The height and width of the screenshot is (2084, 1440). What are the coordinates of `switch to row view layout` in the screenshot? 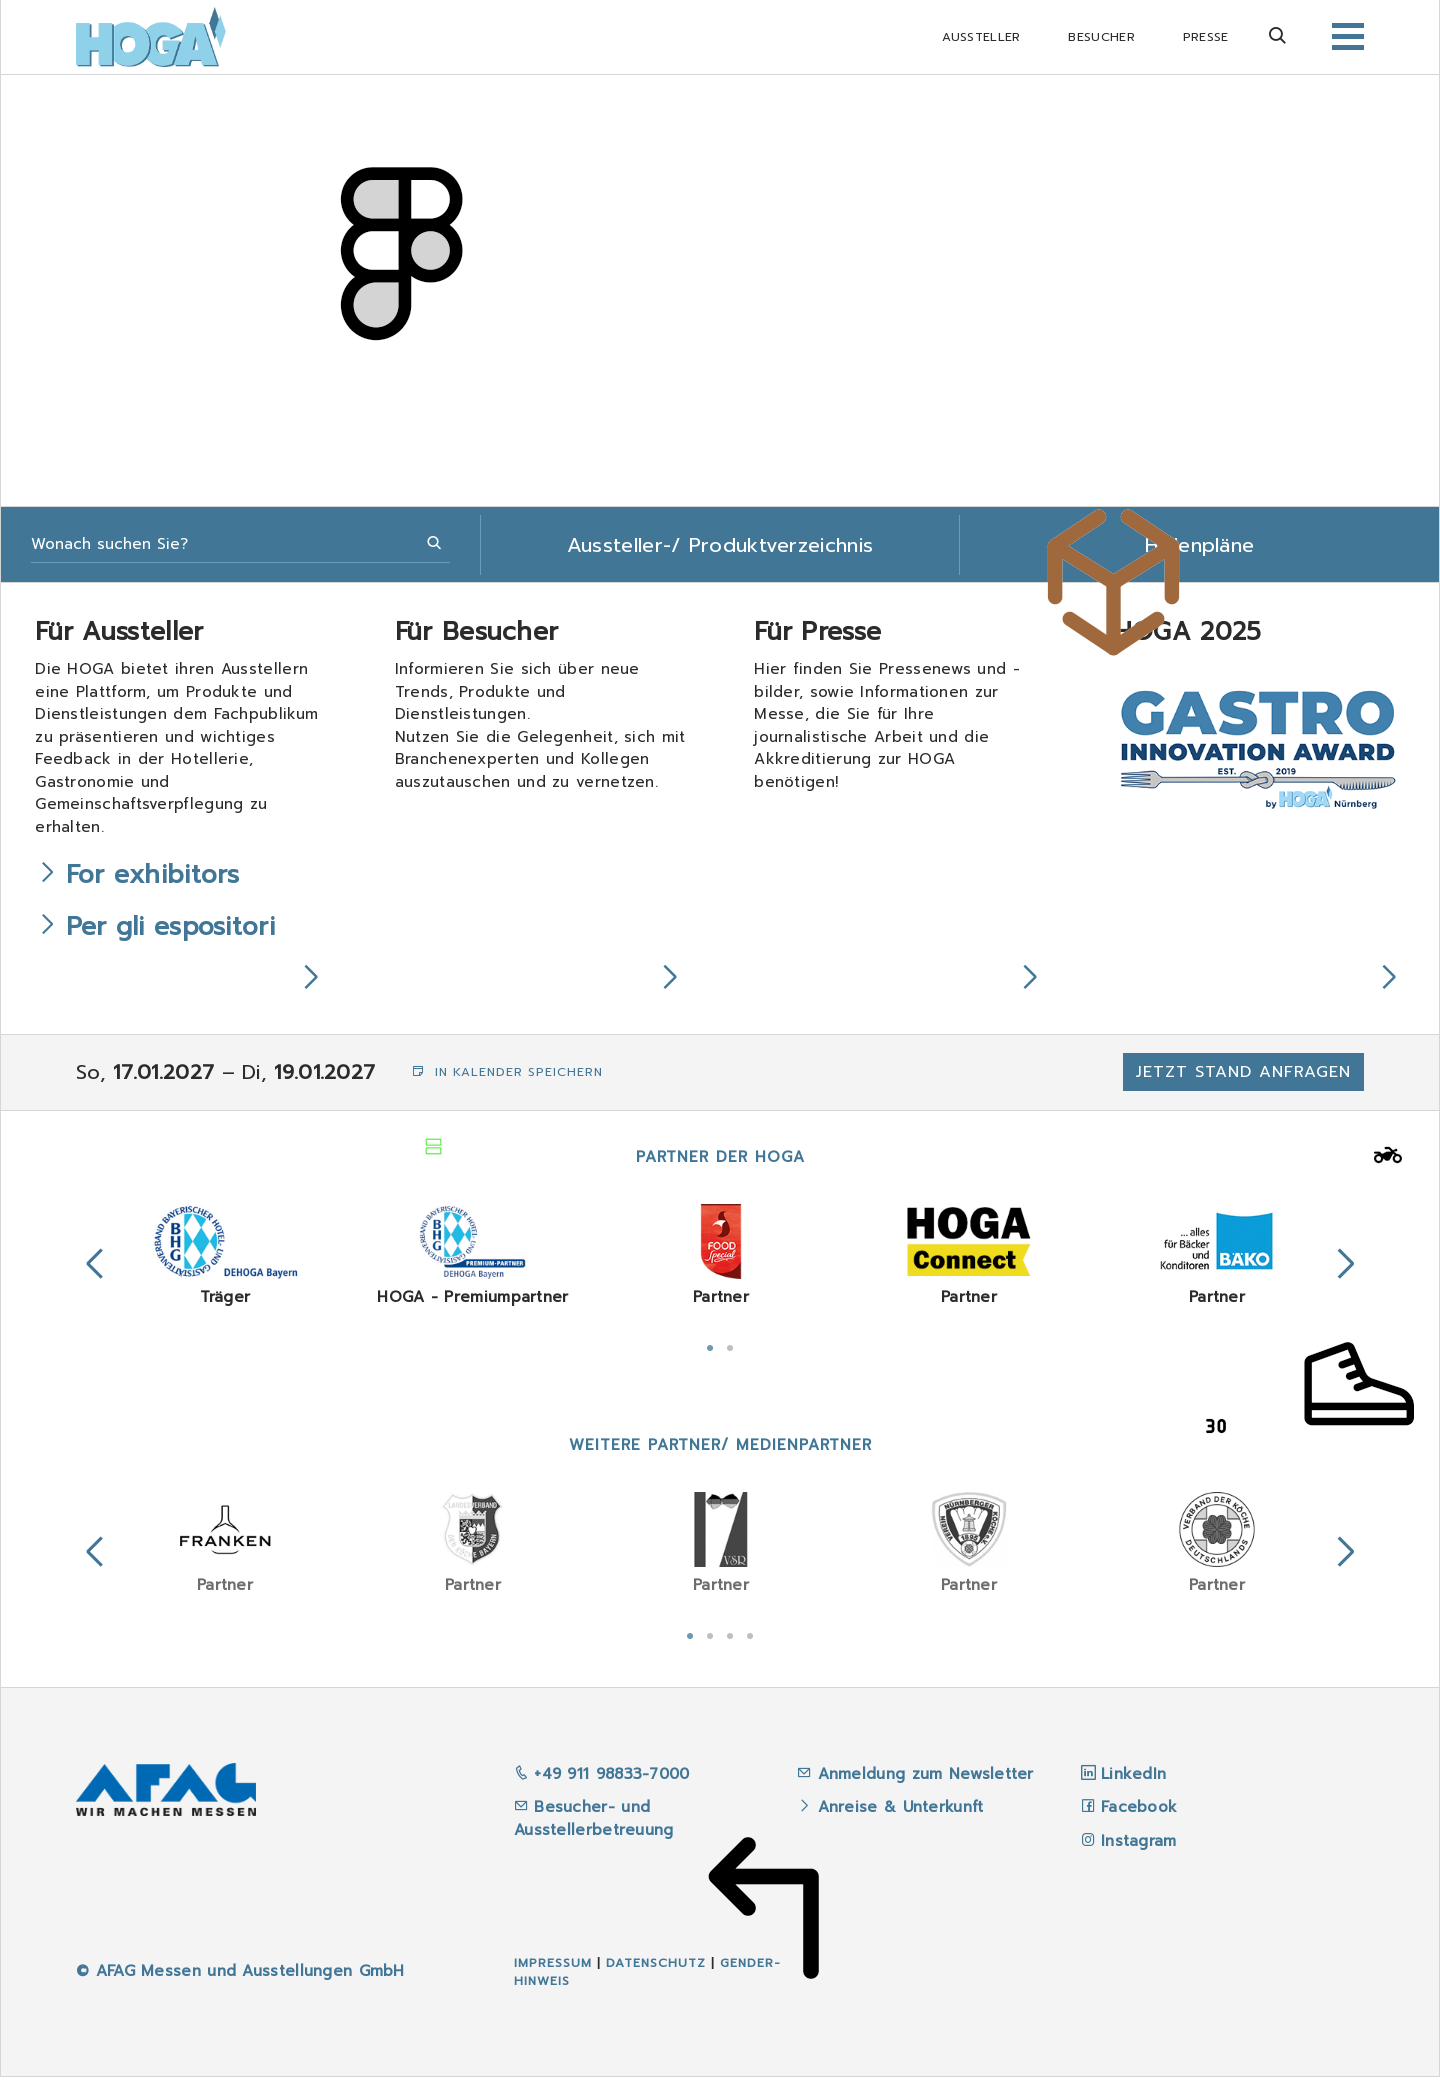 It's located at (433, 1146).